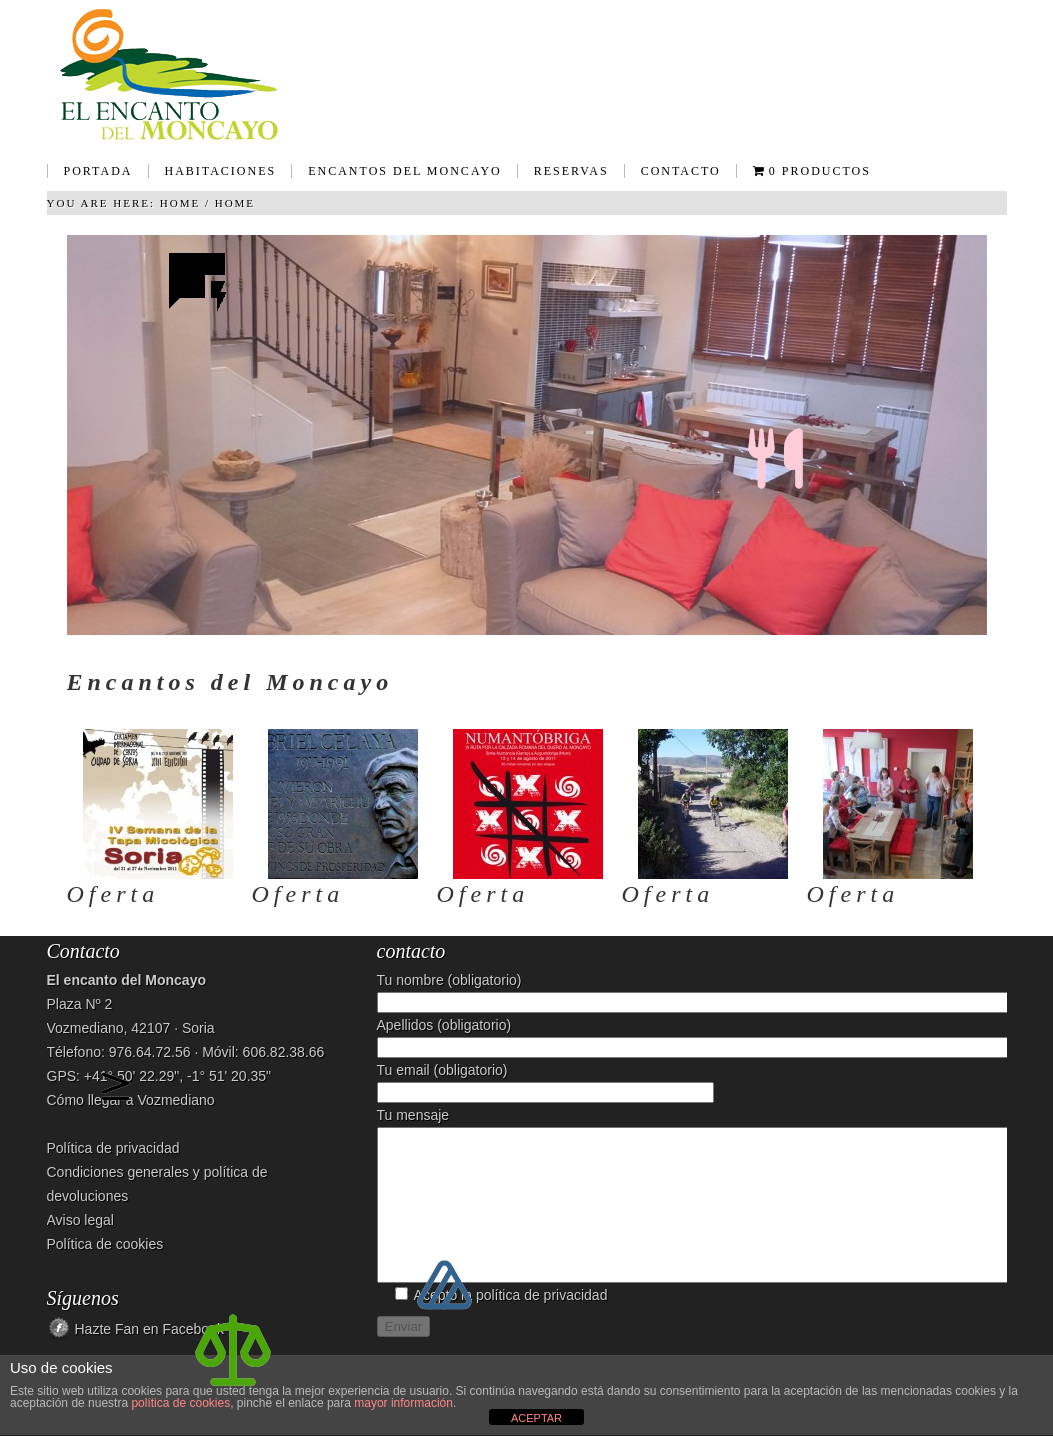 The height and width of the screenshot is (1436, 1053). Describe the element at coordinates (233, 1352) in the screenshot. I see `access comparison or weighing features` at that location.